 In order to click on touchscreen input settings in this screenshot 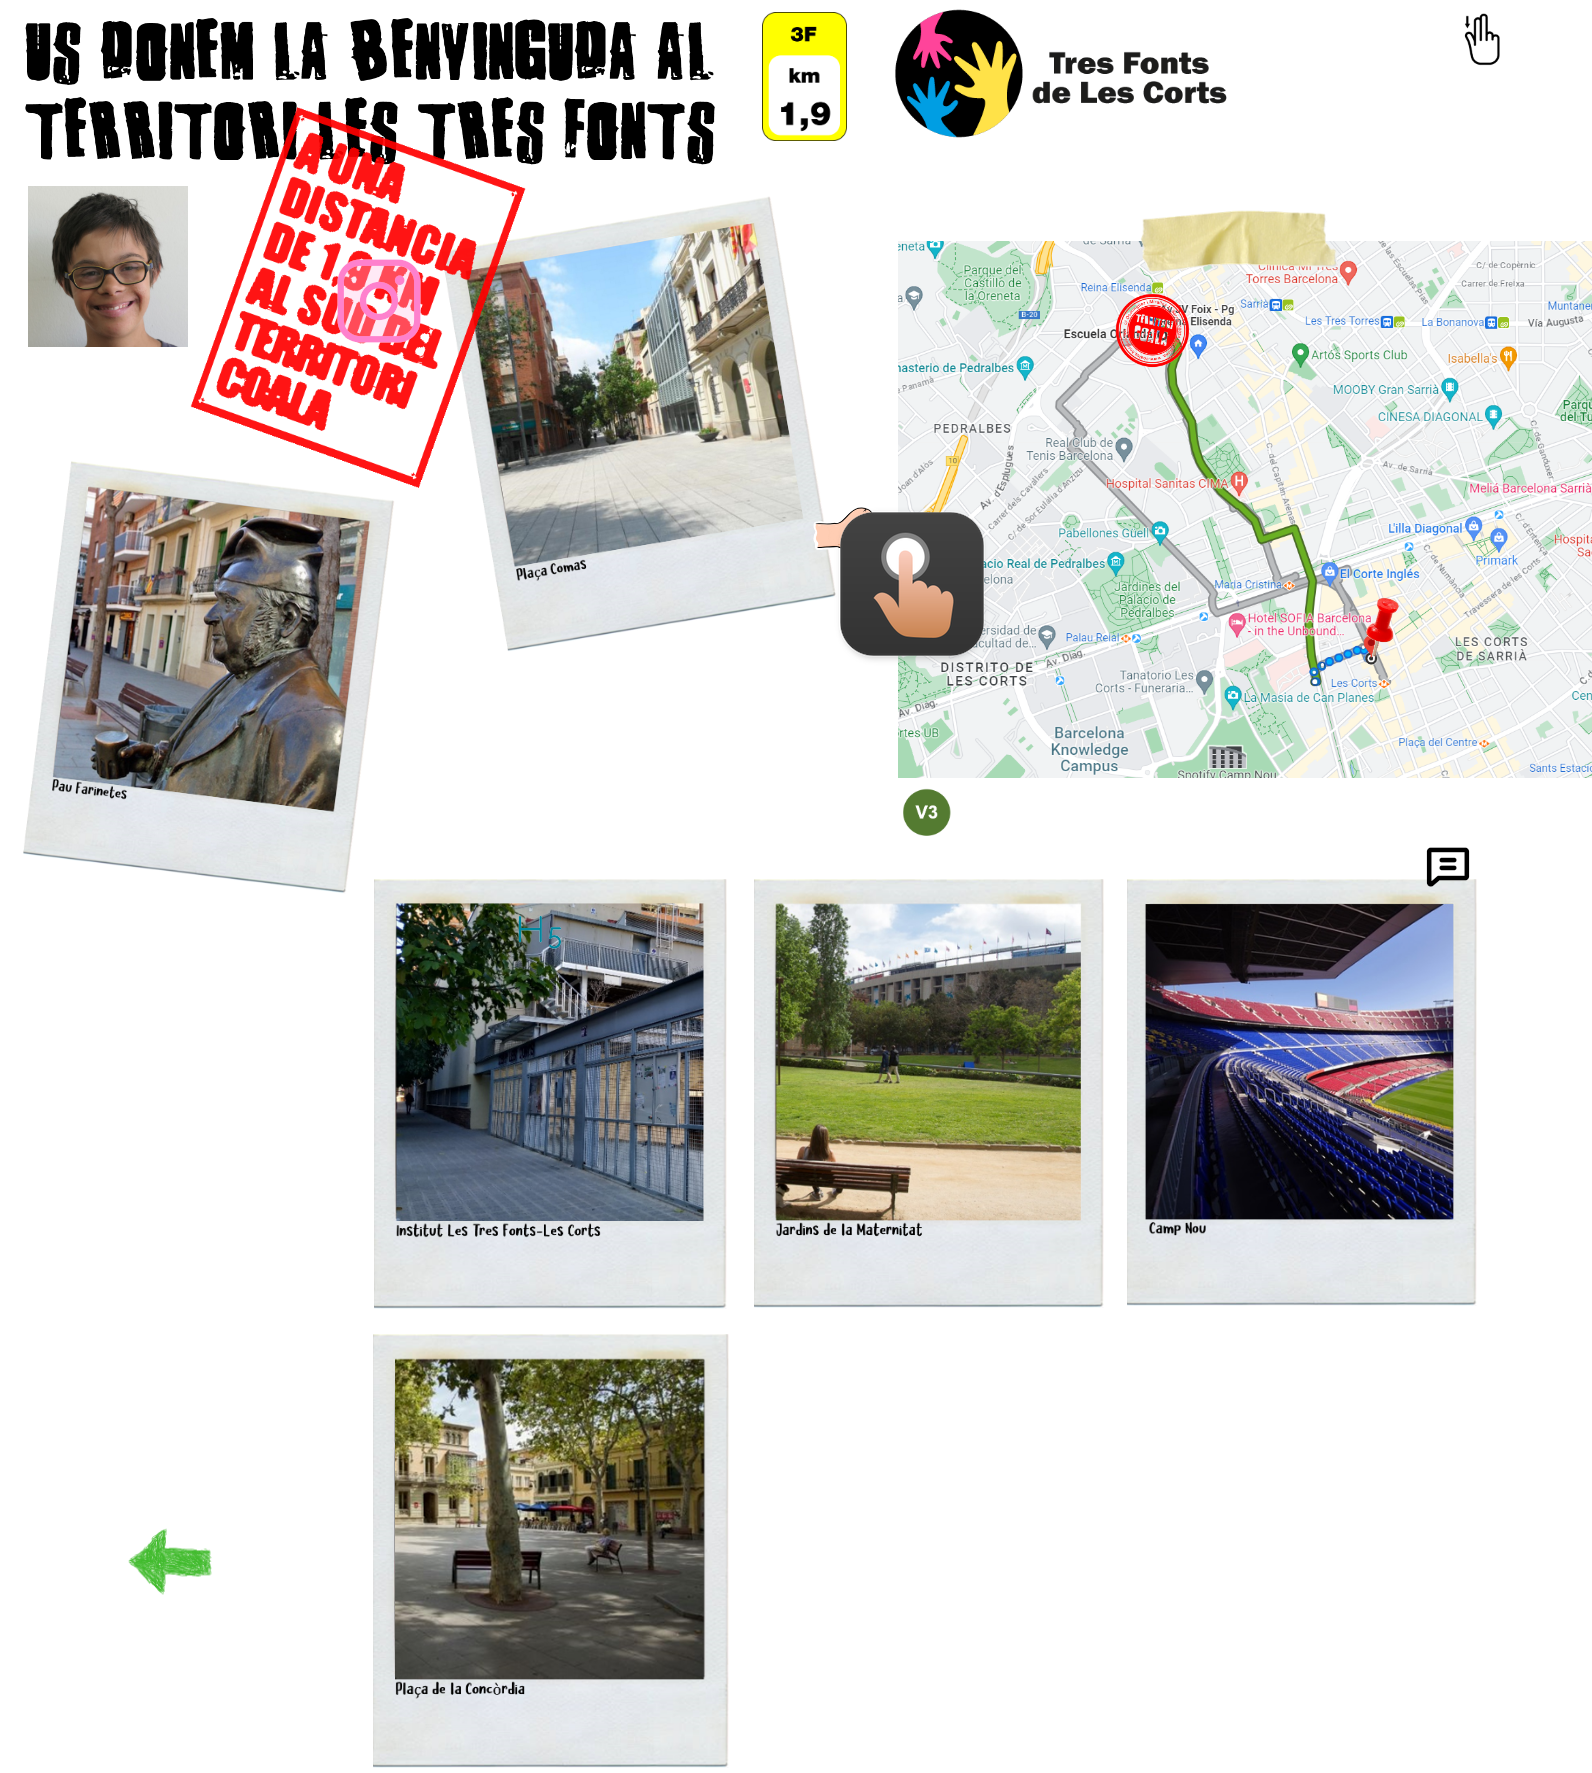, I will do `click(912, 584)`.